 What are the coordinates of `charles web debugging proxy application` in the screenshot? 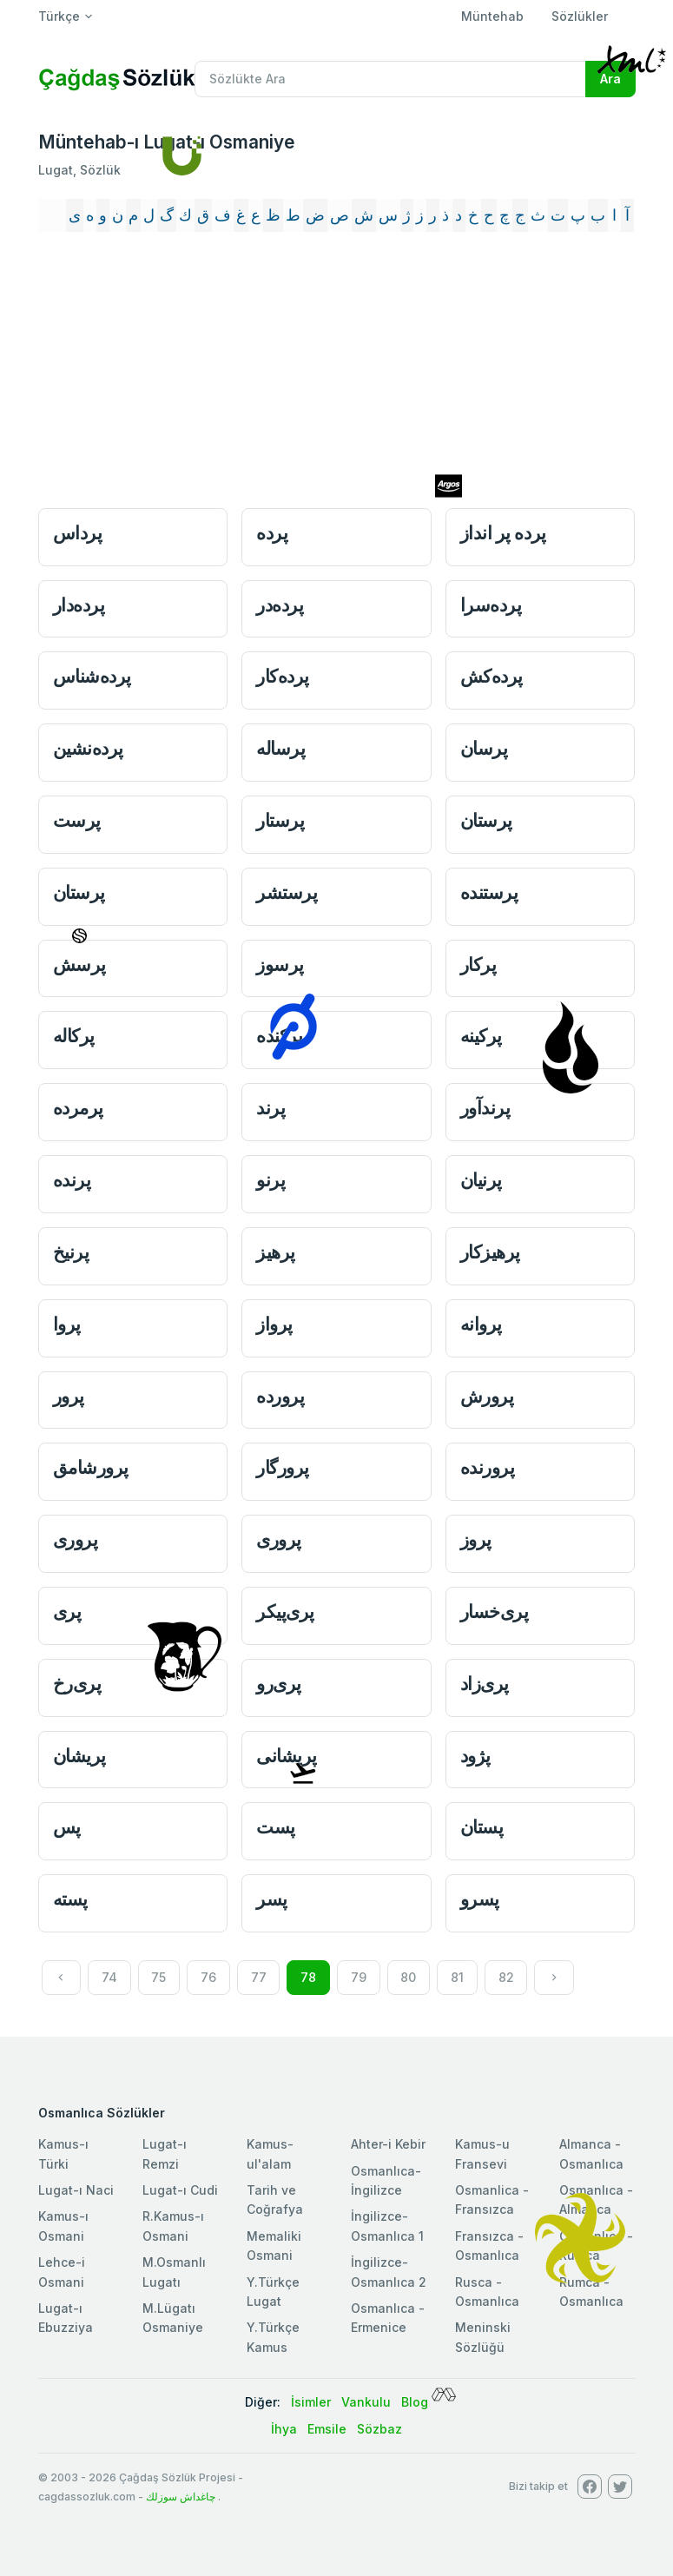 It's located at (184, 1656).